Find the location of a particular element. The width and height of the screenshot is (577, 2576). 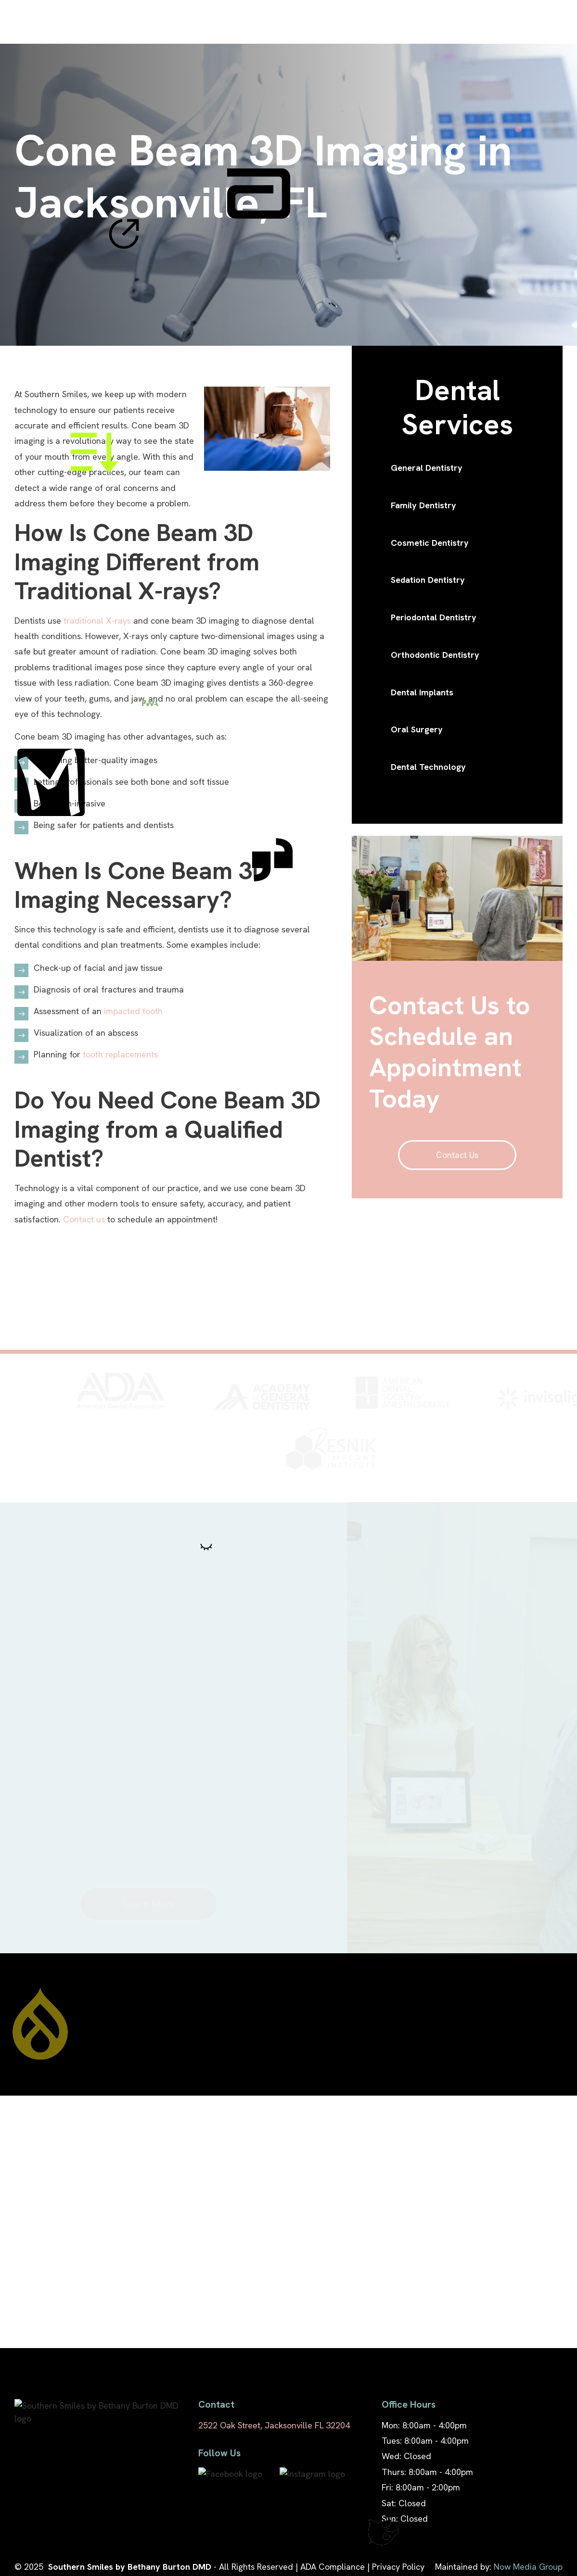

abbott company logo is located at coordinates (258, 193).